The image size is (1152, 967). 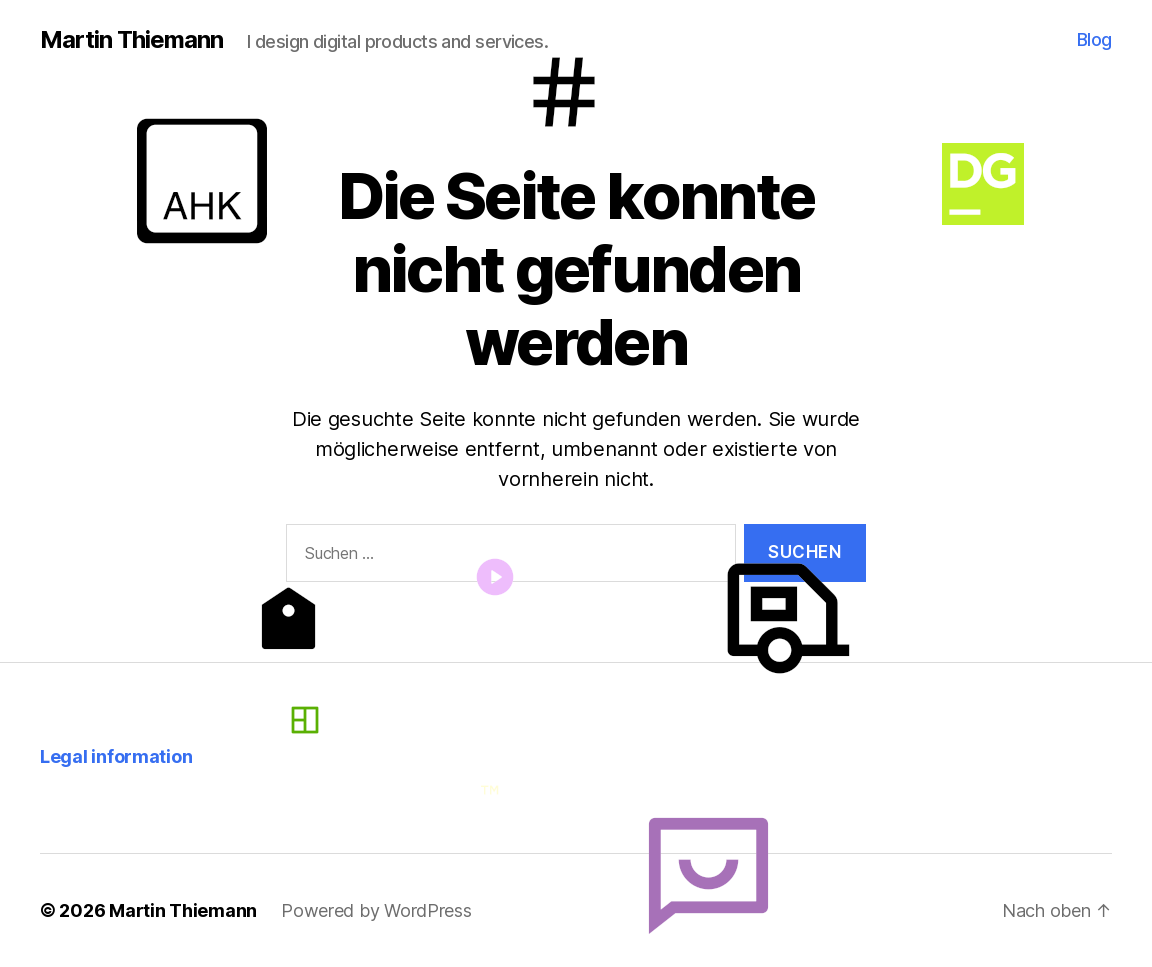 What do you see at coordinates (202, 181) in the screenshot?
I see `AutoHotkey application logo` at bounding box center [202, 181].